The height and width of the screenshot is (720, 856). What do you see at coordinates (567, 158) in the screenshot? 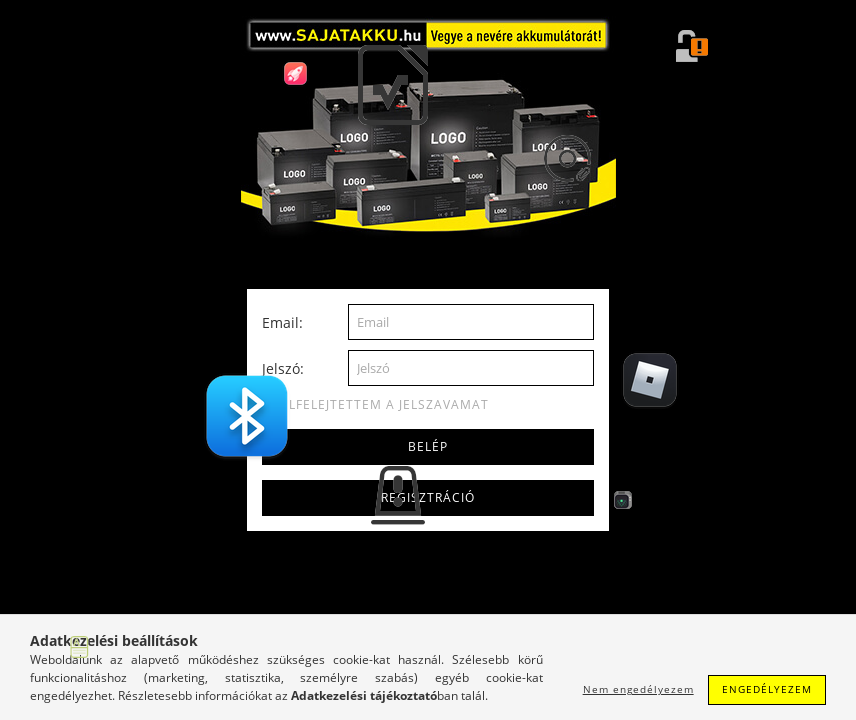
I see `attach data from optical disc` at bounding box center [567, 158].